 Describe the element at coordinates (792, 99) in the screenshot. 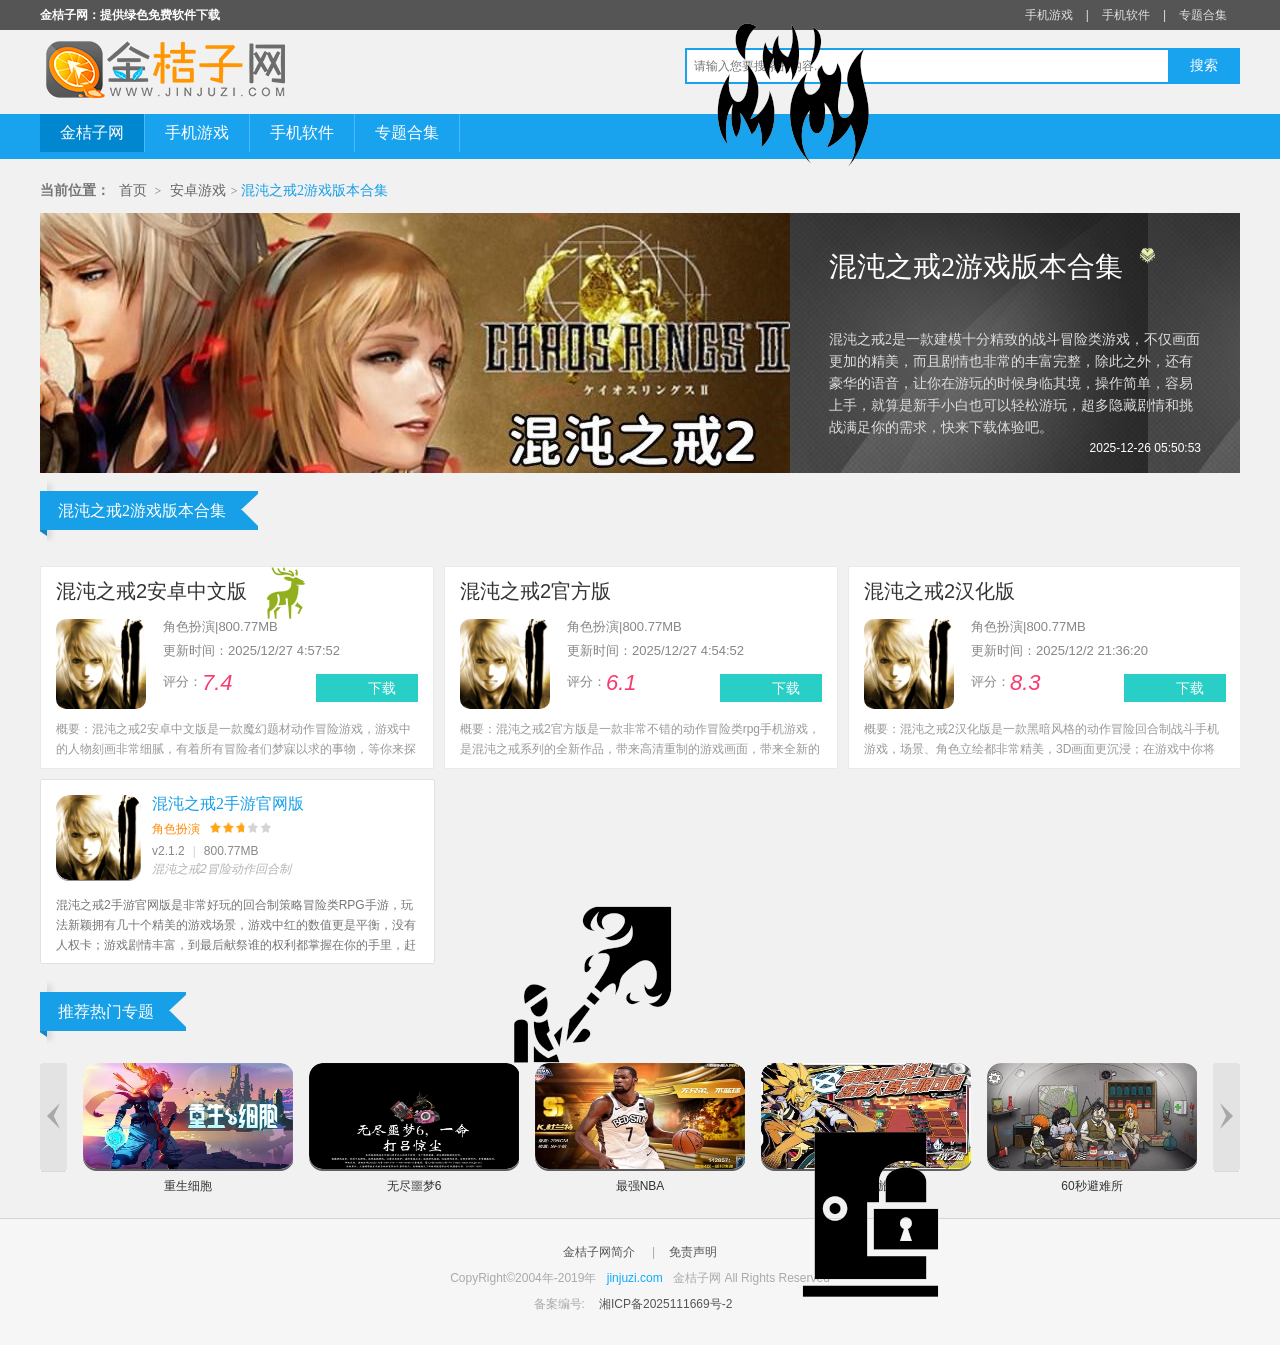

I see `indicates active wildfire alerts in your area` at that location.